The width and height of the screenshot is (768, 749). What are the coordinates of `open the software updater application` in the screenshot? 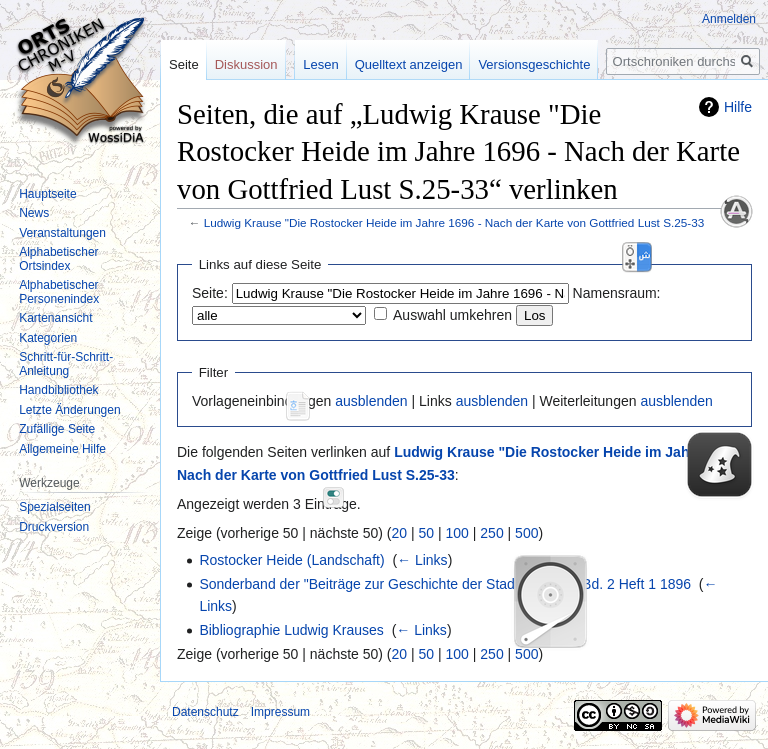 It's located at (736, 211).